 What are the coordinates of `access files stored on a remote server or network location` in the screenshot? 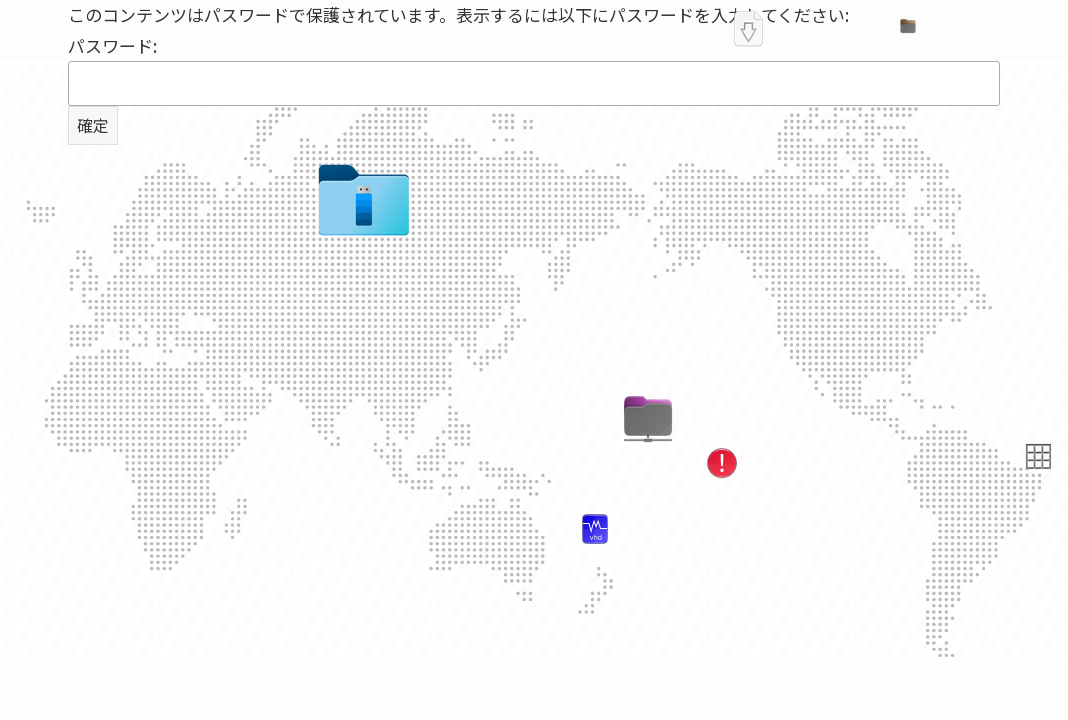 It's located at (648, 418).